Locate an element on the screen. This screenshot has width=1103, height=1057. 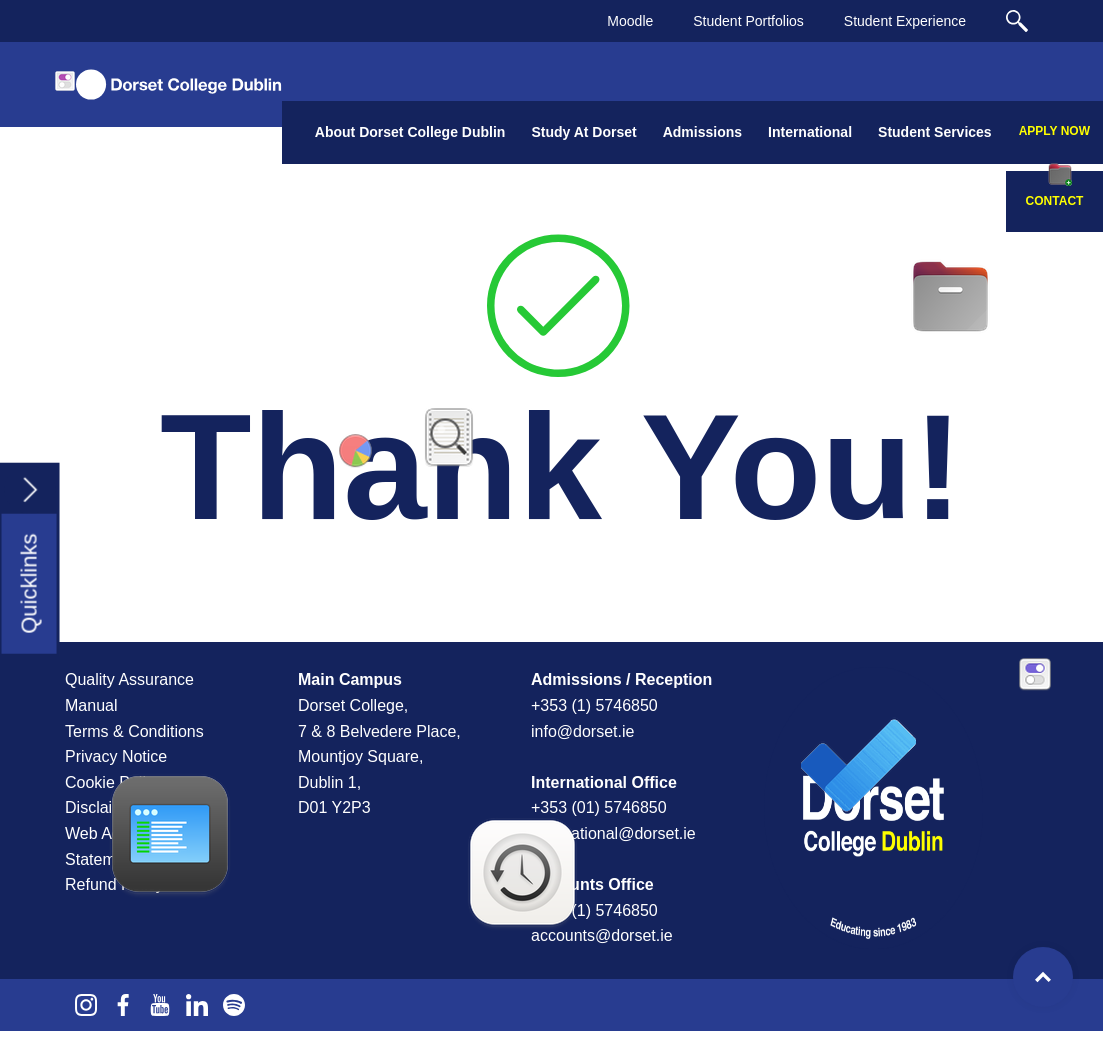
open the file manager application is located at coordinates (950, 296).